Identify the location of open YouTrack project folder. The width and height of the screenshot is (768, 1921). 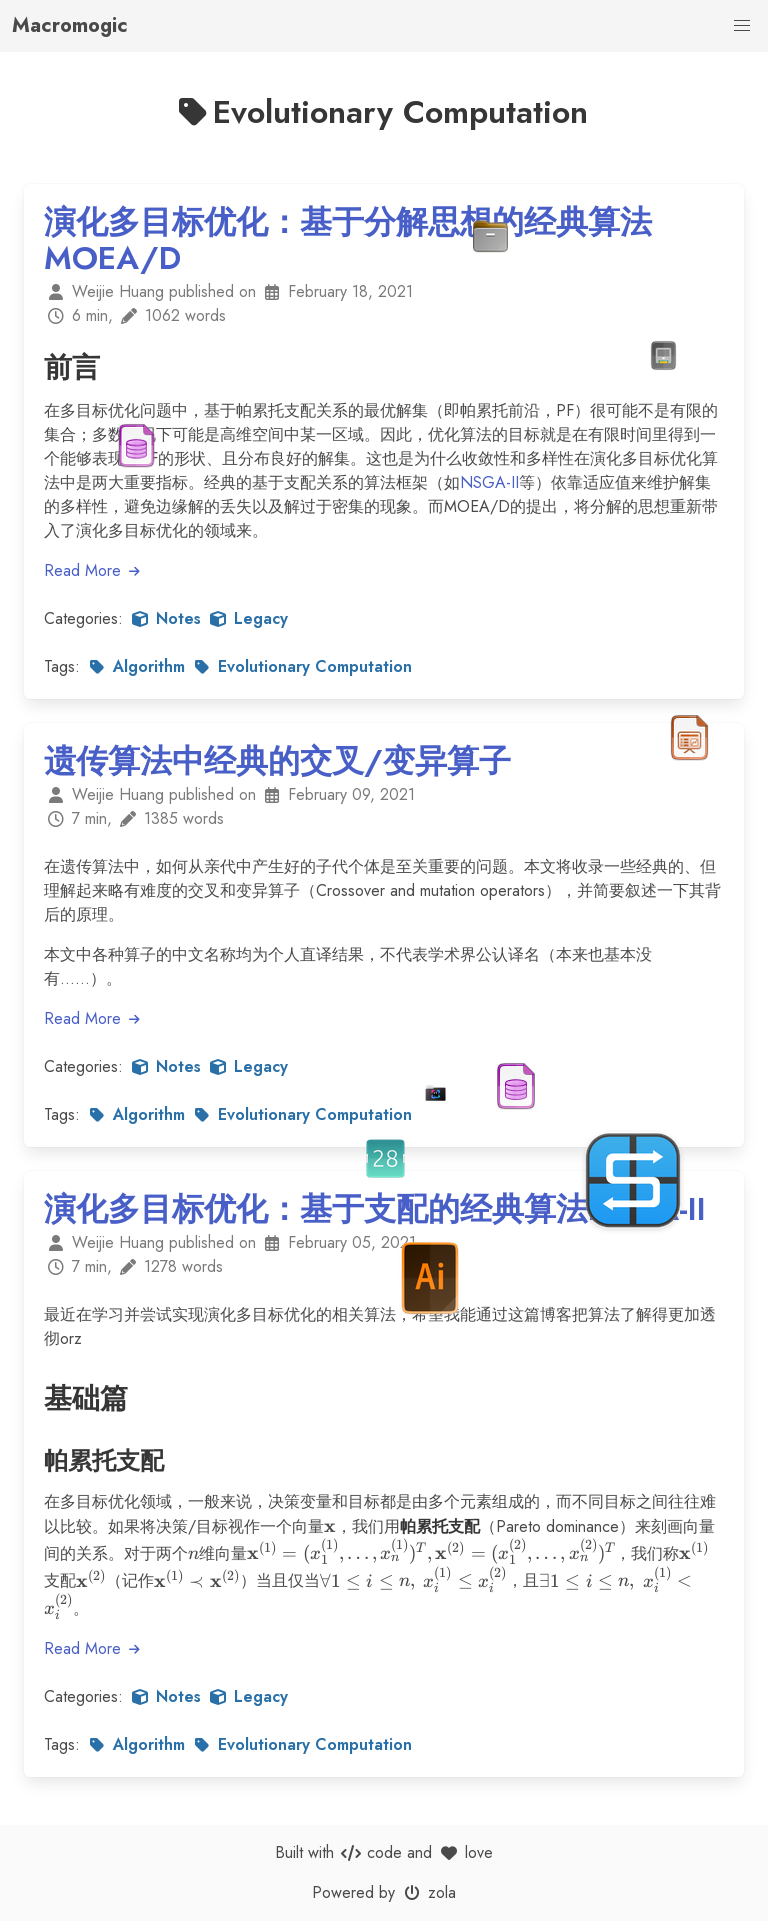
(435, 1093).